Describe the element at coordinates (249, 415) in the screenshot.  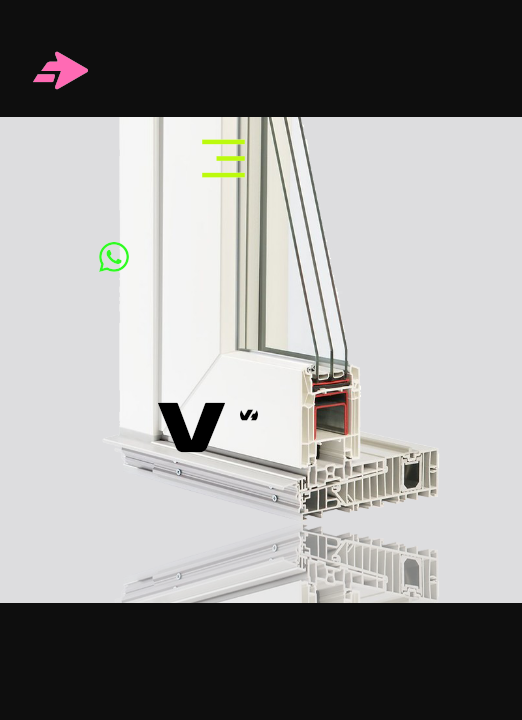
I see `OVH cloud hosting services logo` at that location.